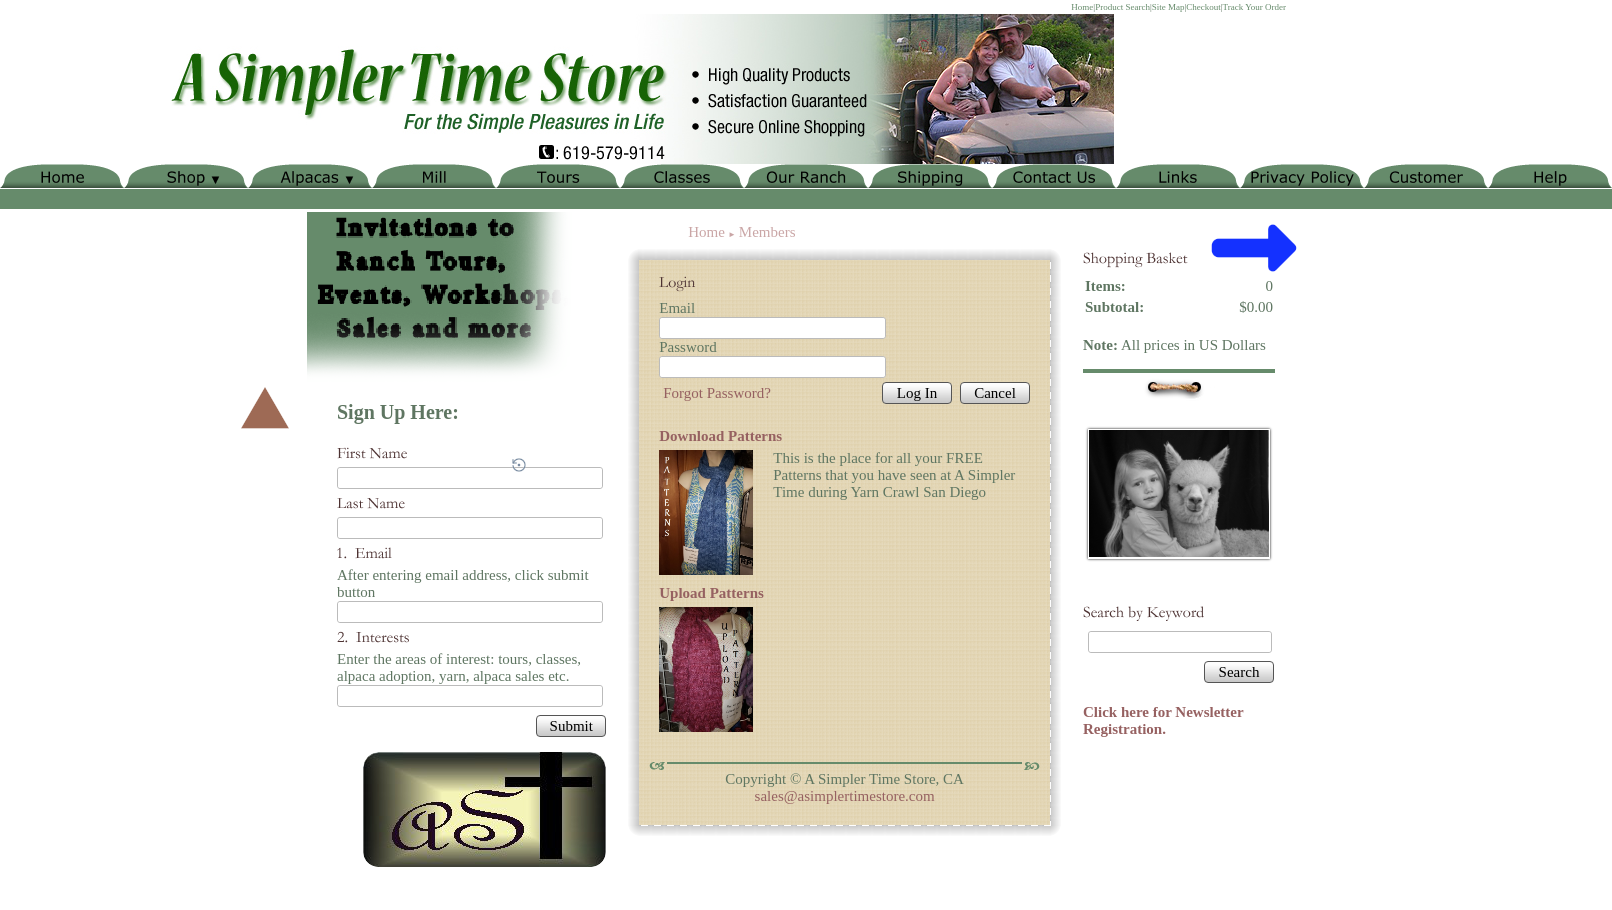  What do you see at coordinates (519, 465) in the screenshot?
I see `restore to a previous state` at bounding box center [519, 465].